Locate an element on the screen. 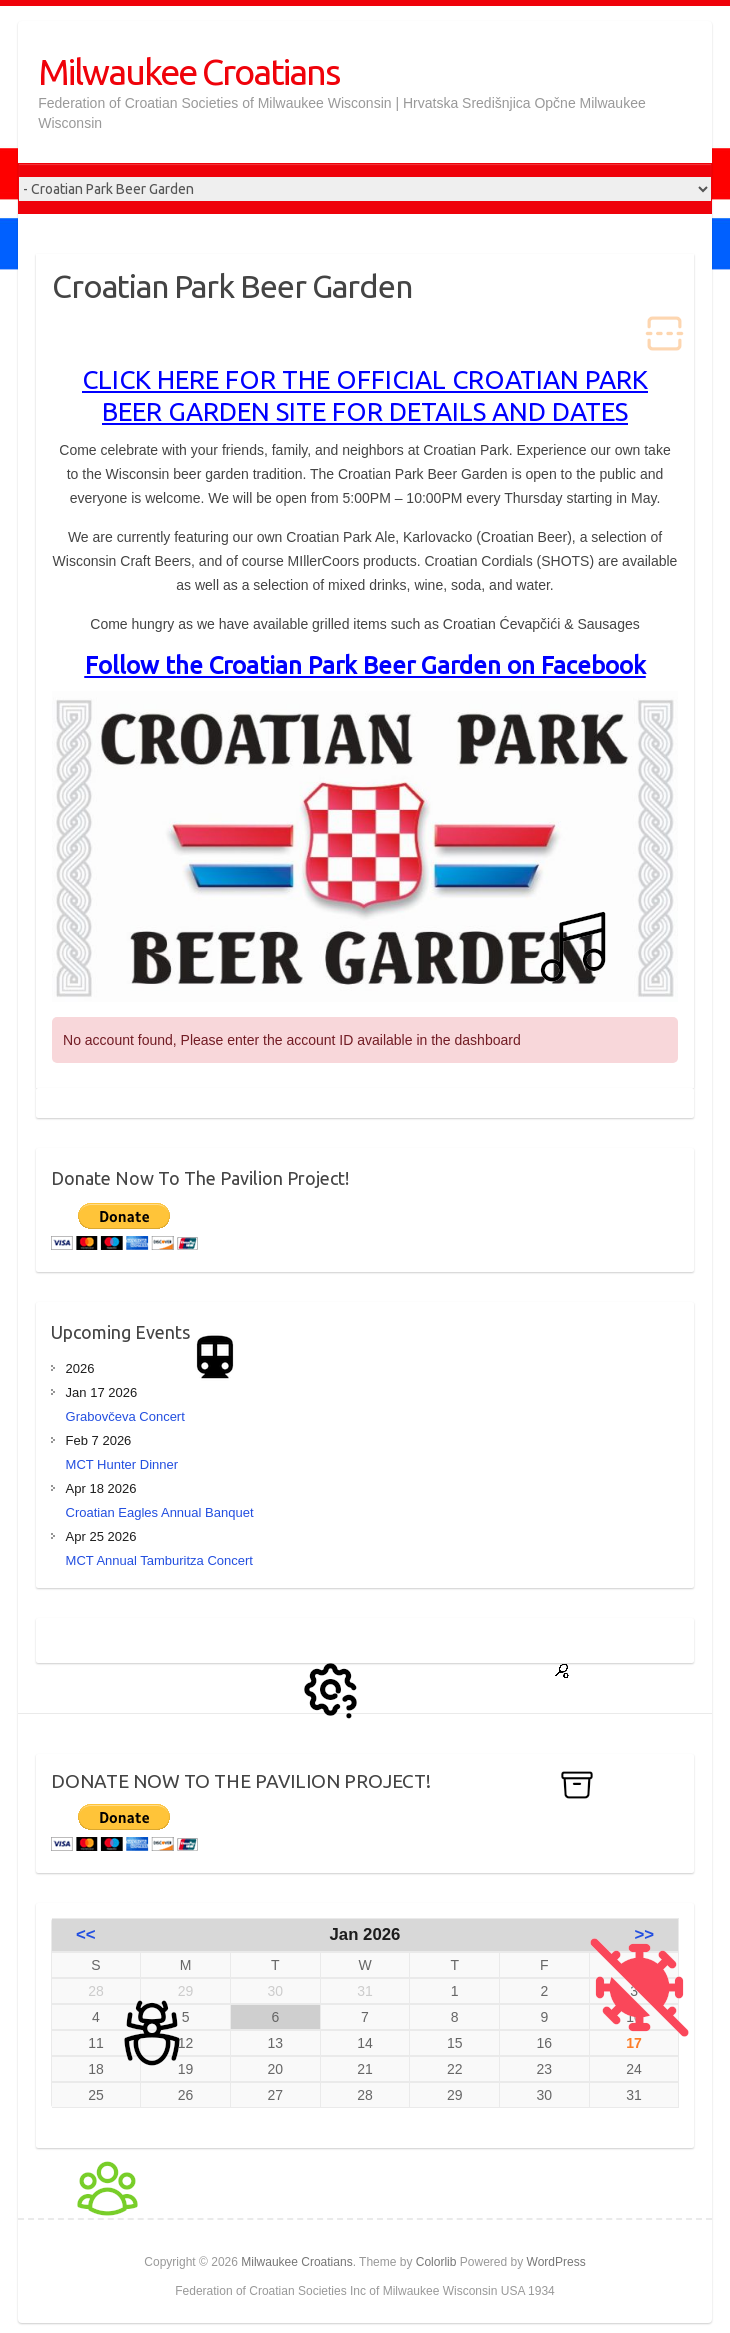 Image resolution: width=730 pixels, height=2333 pixels. access settings help or FAQ is located at coordinates (330, 1689).